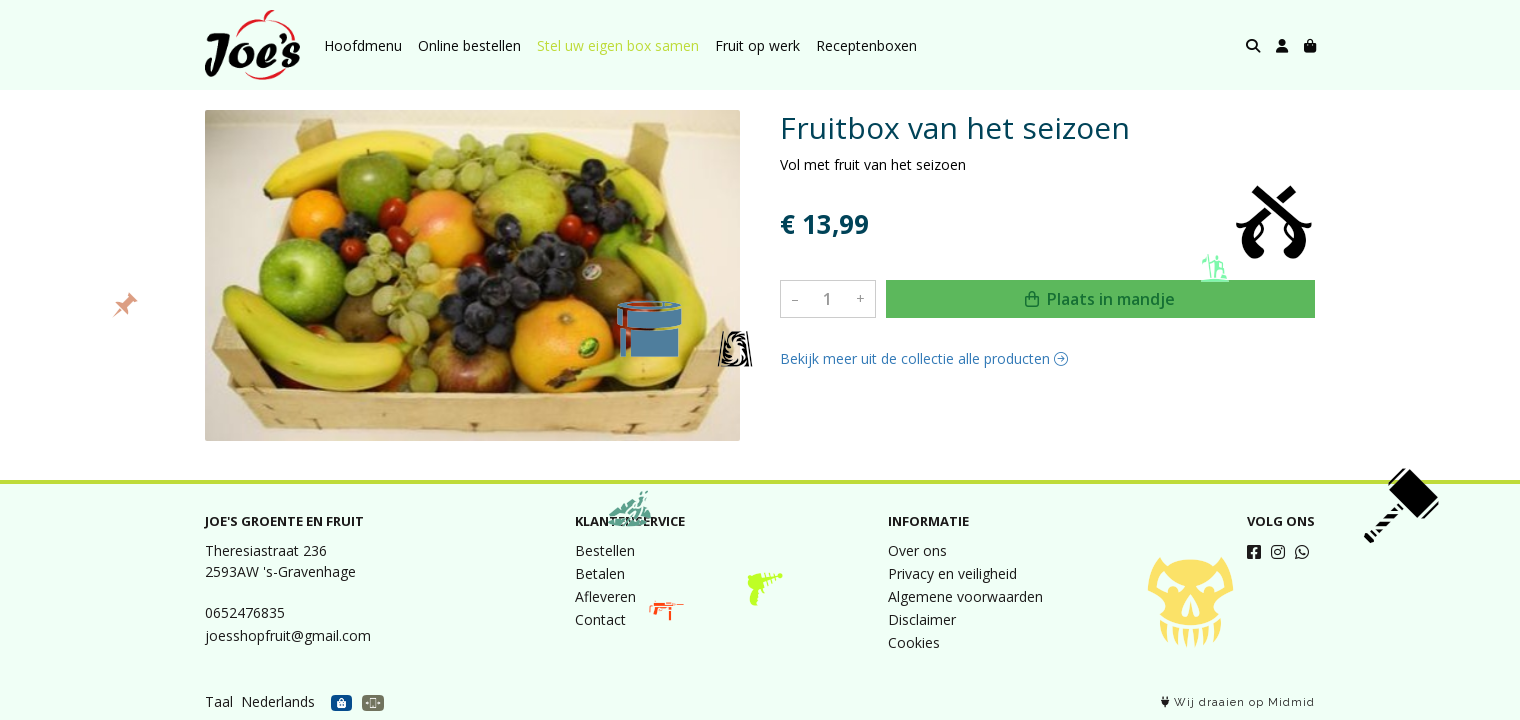  What do you see at coordinates (1215, 268) in the screenshot?
I see `indicates conquest or victory achievement` at bounding box center [1215, 268].